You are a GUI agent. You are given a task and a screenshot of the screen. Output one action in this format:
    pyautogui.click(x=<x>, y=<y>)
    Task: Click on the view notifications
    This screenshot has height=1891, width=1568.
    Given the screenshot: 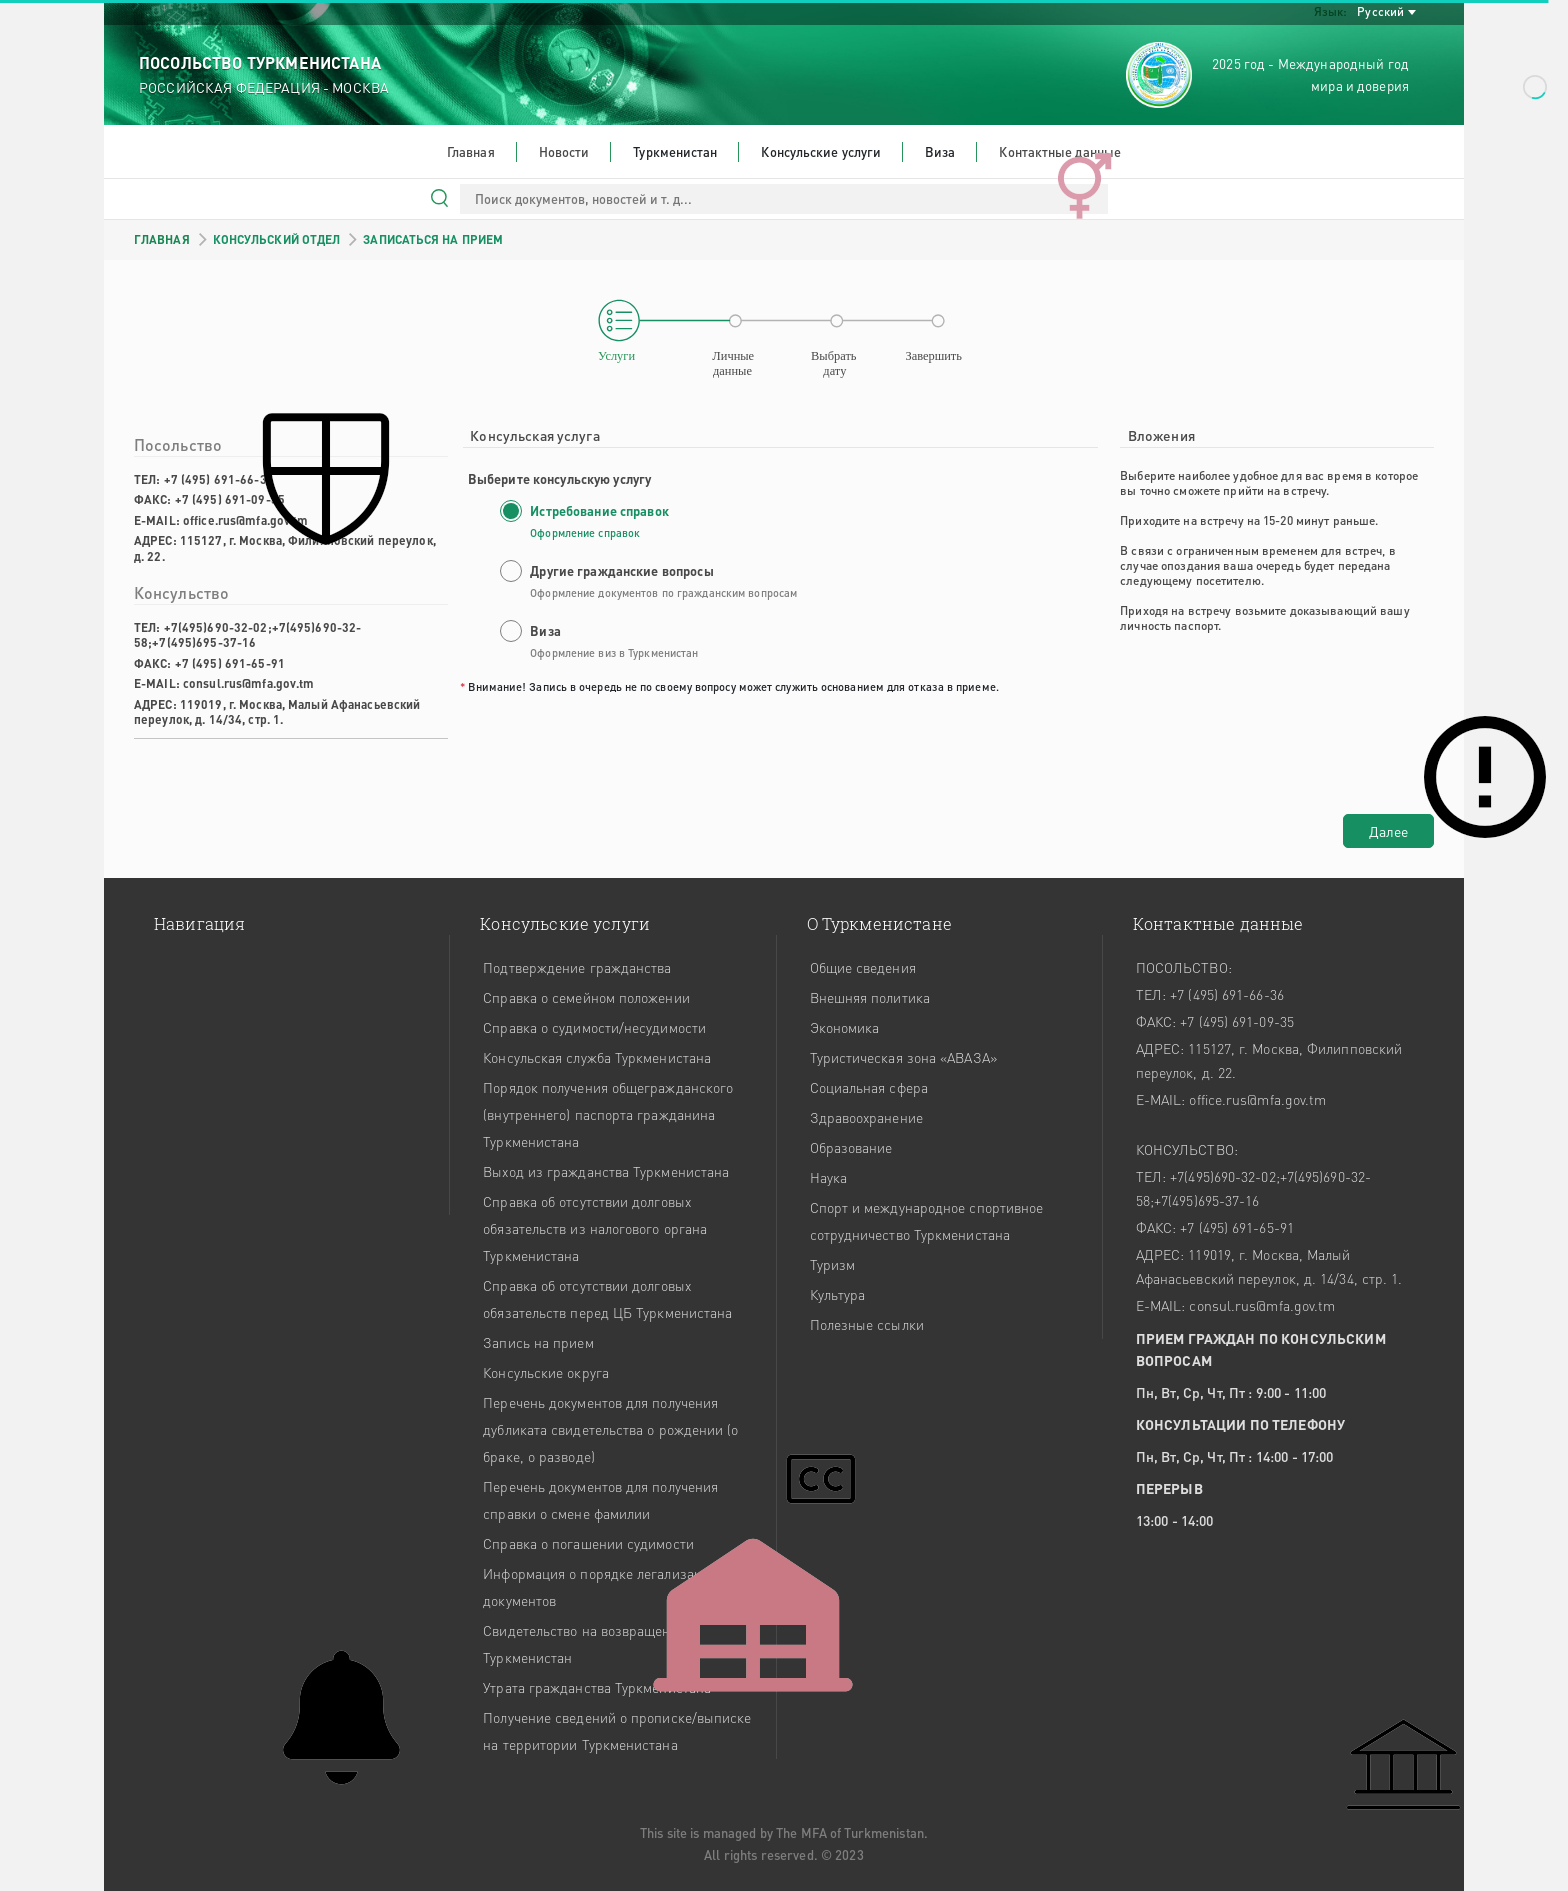 What is the action you would take?
    pyautogui.click(x=341, y=1717)
    